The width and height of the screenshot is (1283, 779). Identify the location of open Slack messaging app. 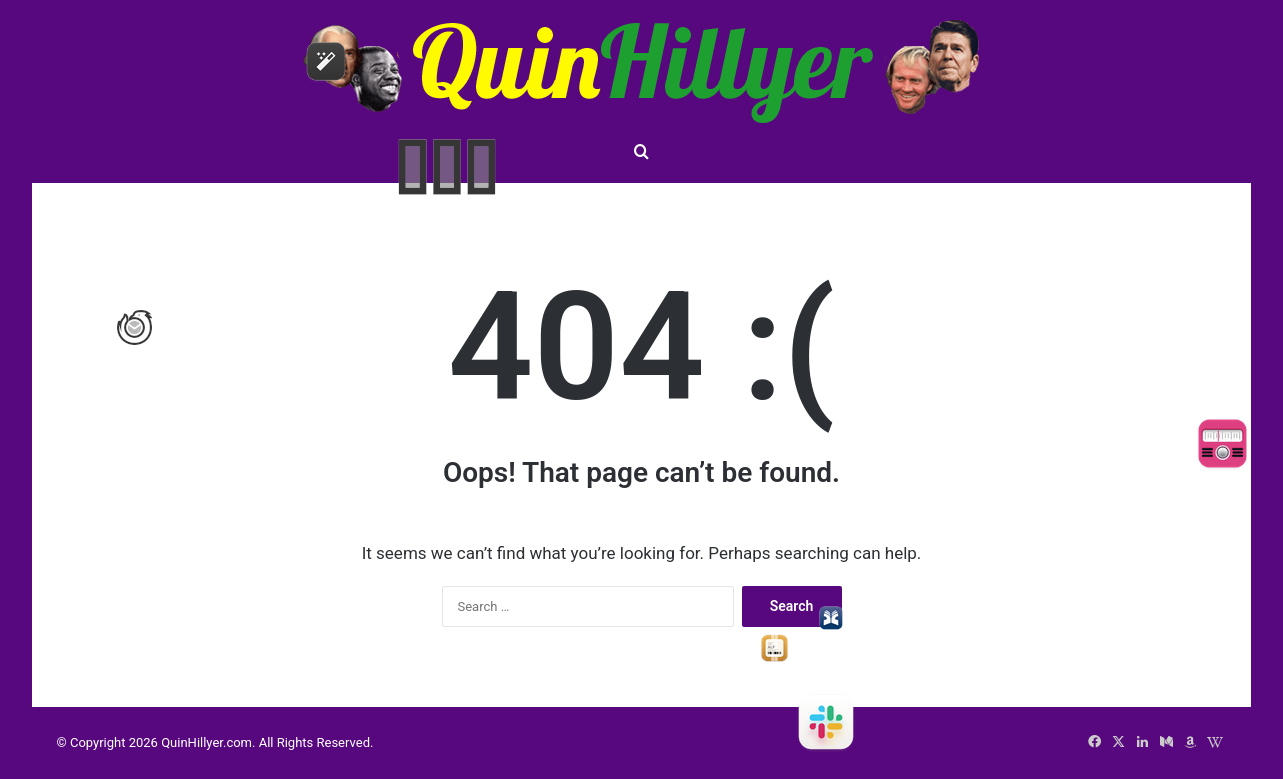
(826, 722).